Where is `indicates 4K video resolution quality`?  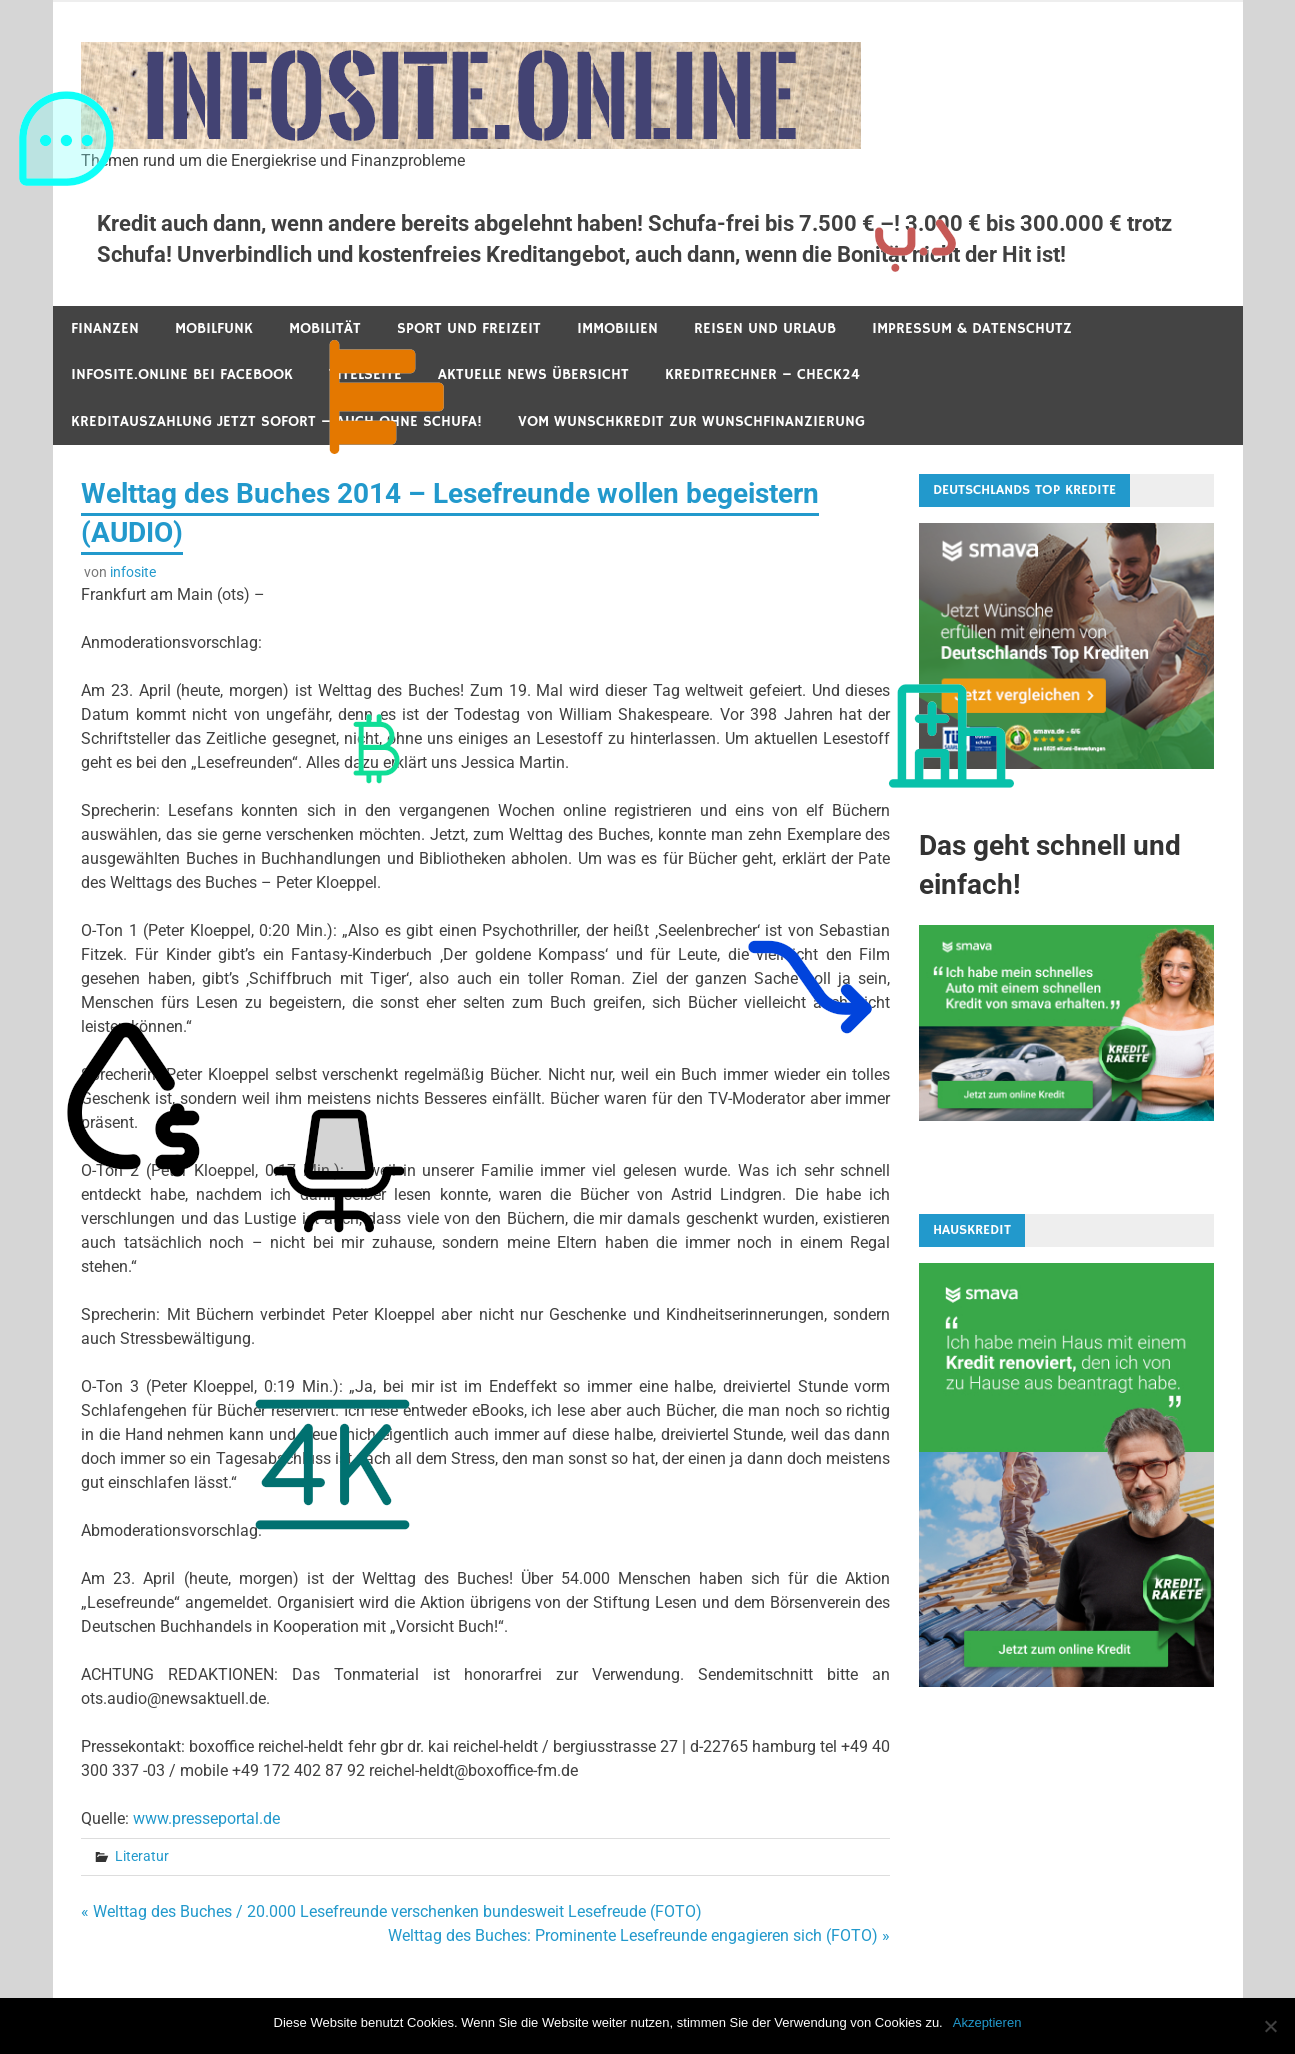 indicates 4K video resolution quality is located at coordinates (332, 1464).